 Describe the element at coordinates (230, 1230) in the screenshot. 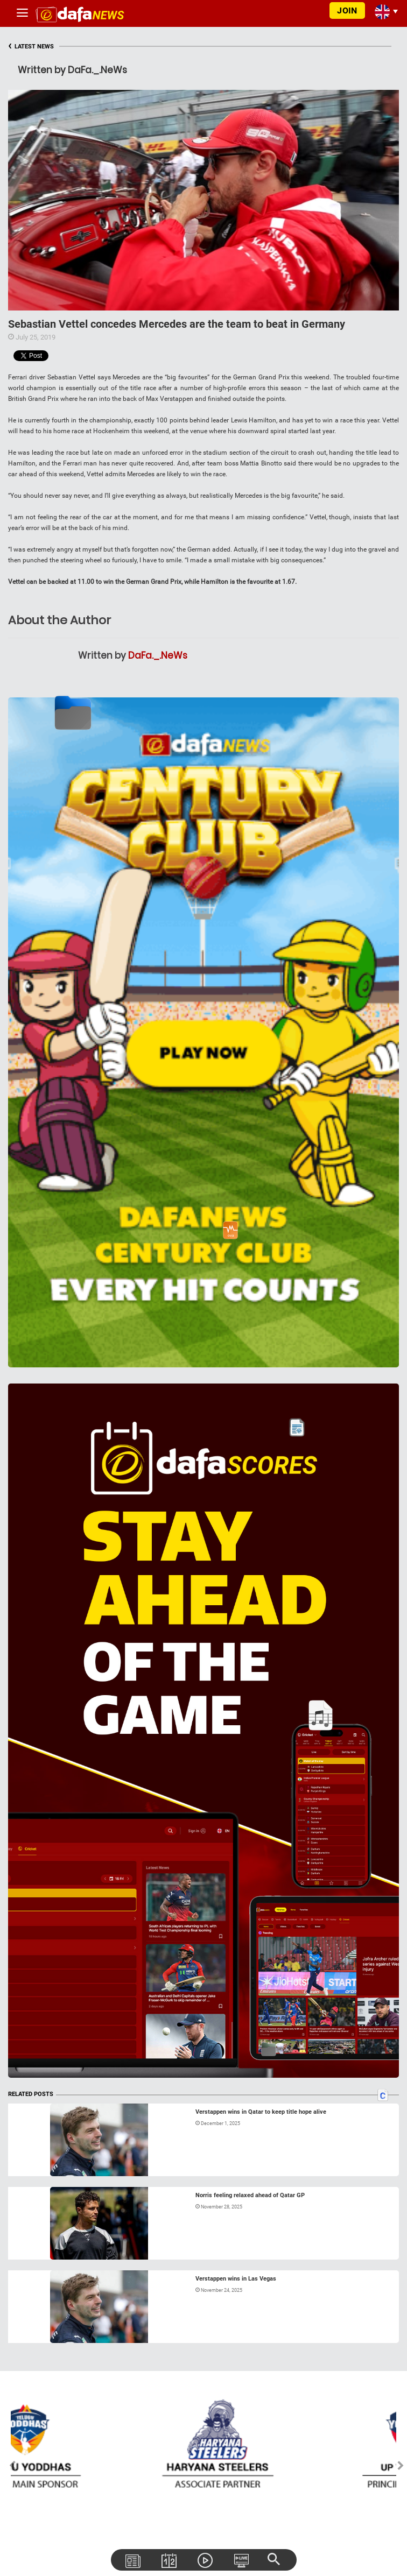

I see `VirtualBox appliance file (.ova format)` at that location.